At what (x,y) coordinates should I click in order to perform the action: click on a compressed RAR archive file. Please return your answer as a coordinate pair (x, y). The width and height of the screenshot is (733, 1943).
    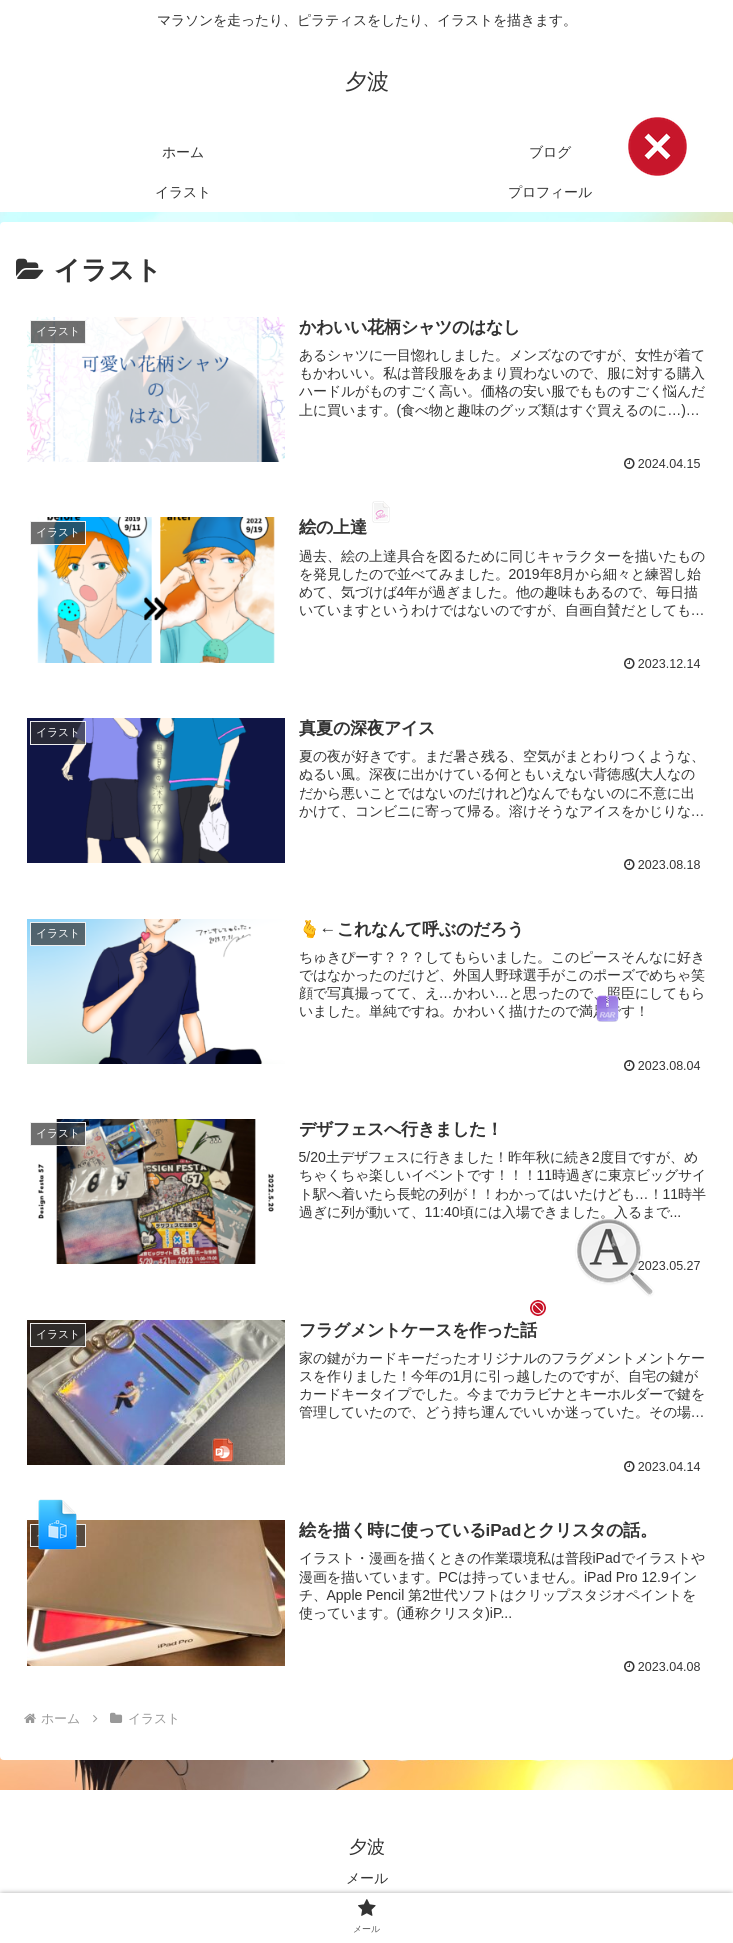
    Looking at the image, I should click on (607, 1008).